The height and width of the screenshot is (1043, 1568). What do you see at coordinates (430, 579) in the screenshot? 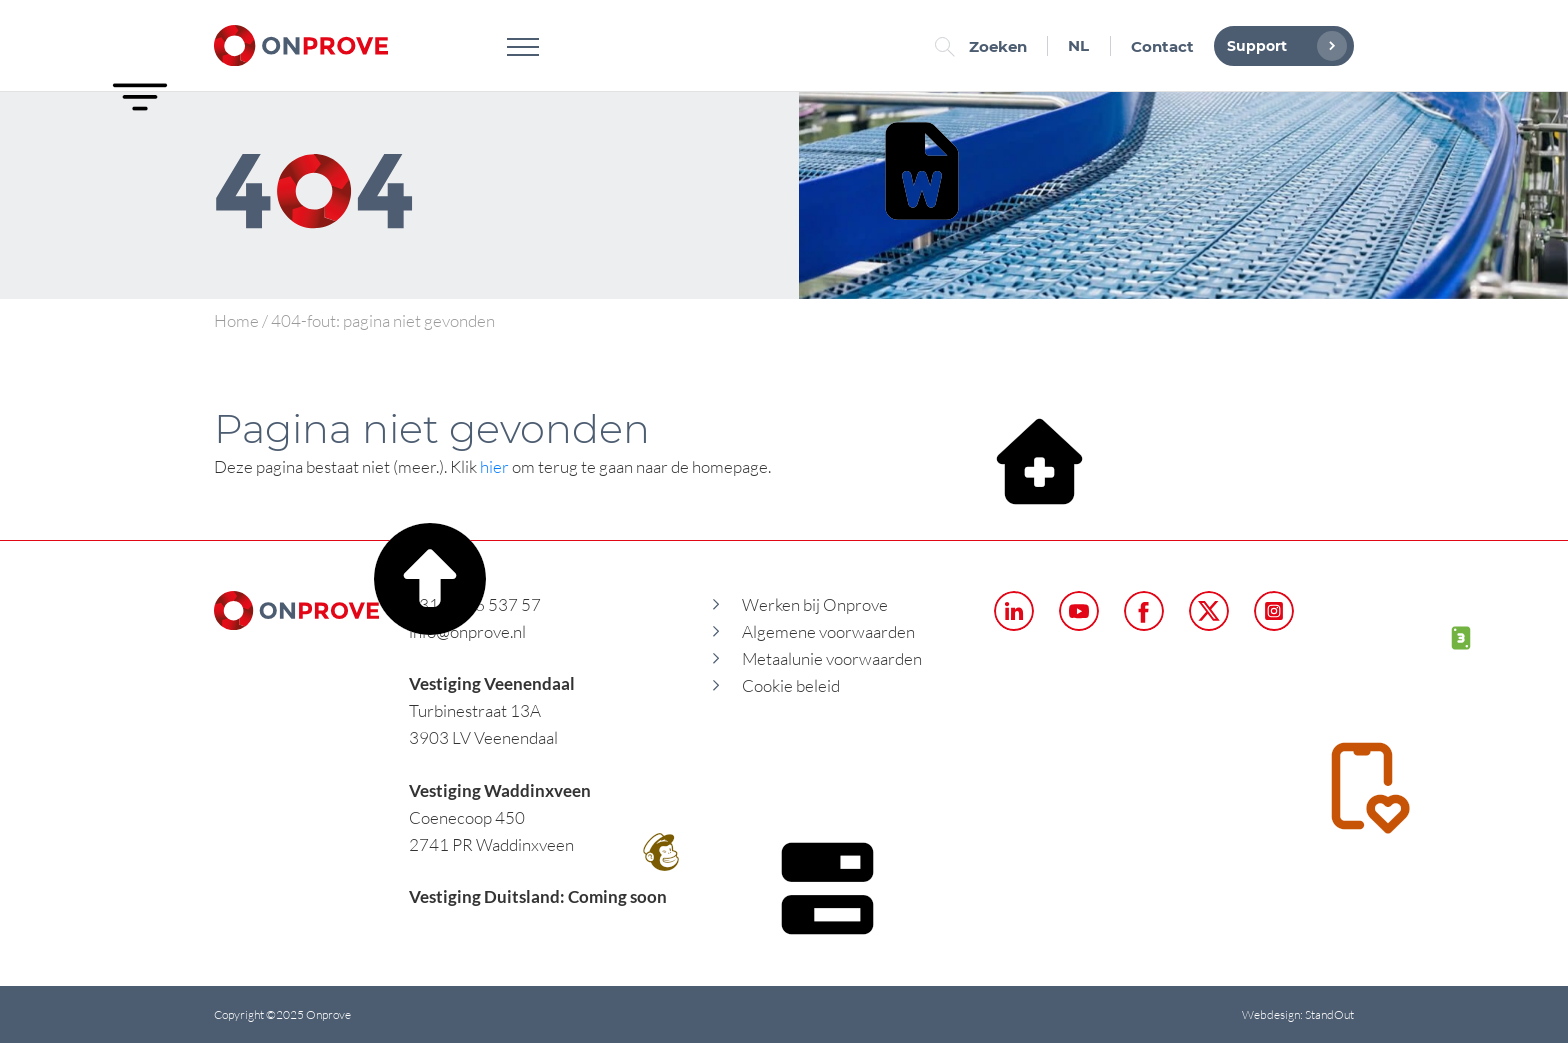
I see `upload a file or document` at bounding box center [430, 579].